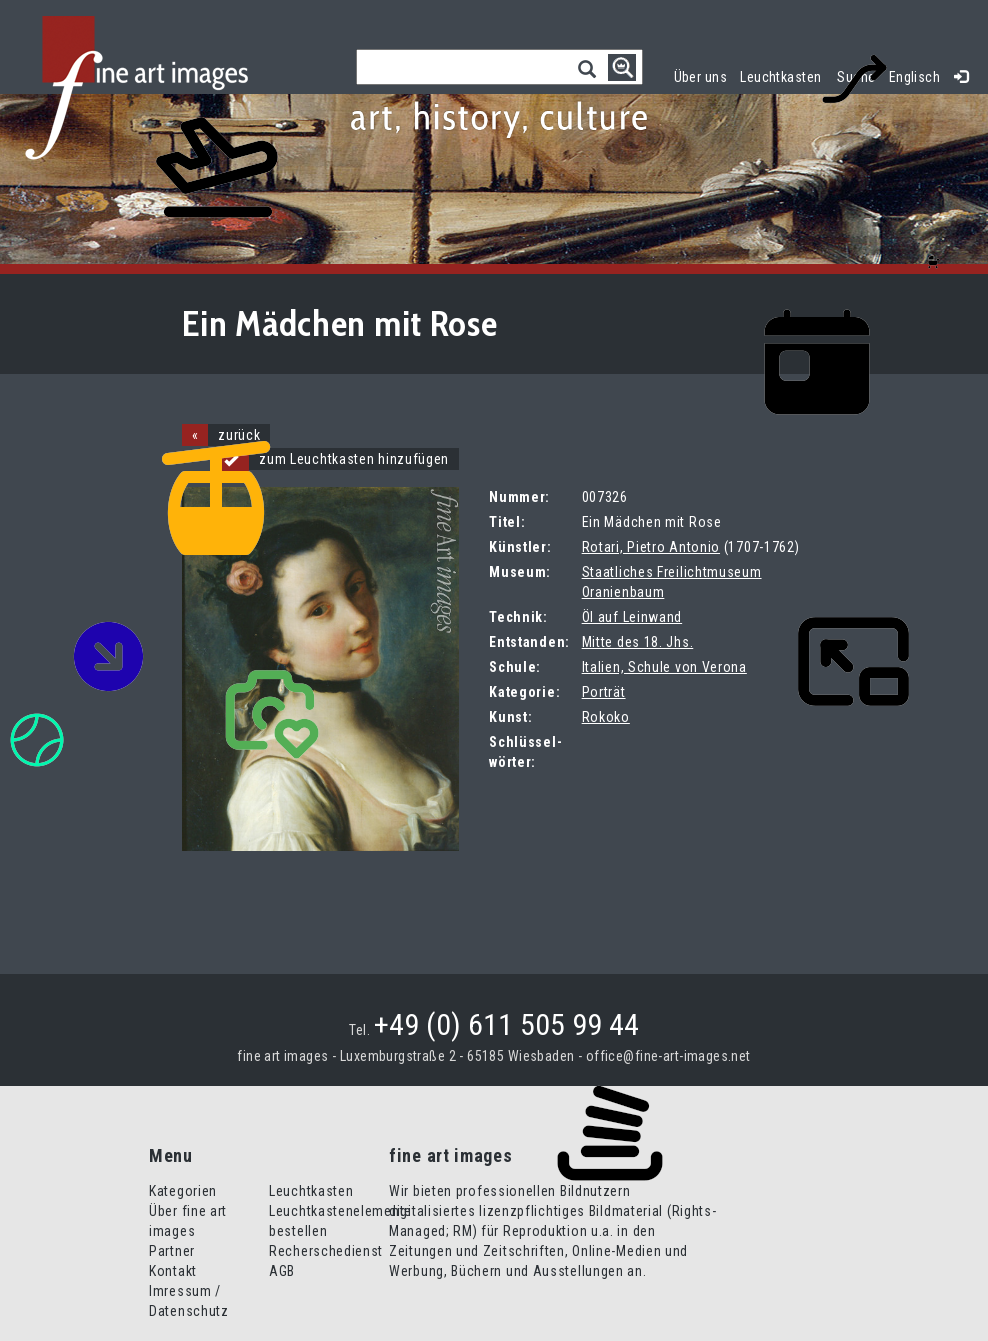 The image size is (988, 1341). I want to click on visit stack overflow for developer support, so click(610, 1128).